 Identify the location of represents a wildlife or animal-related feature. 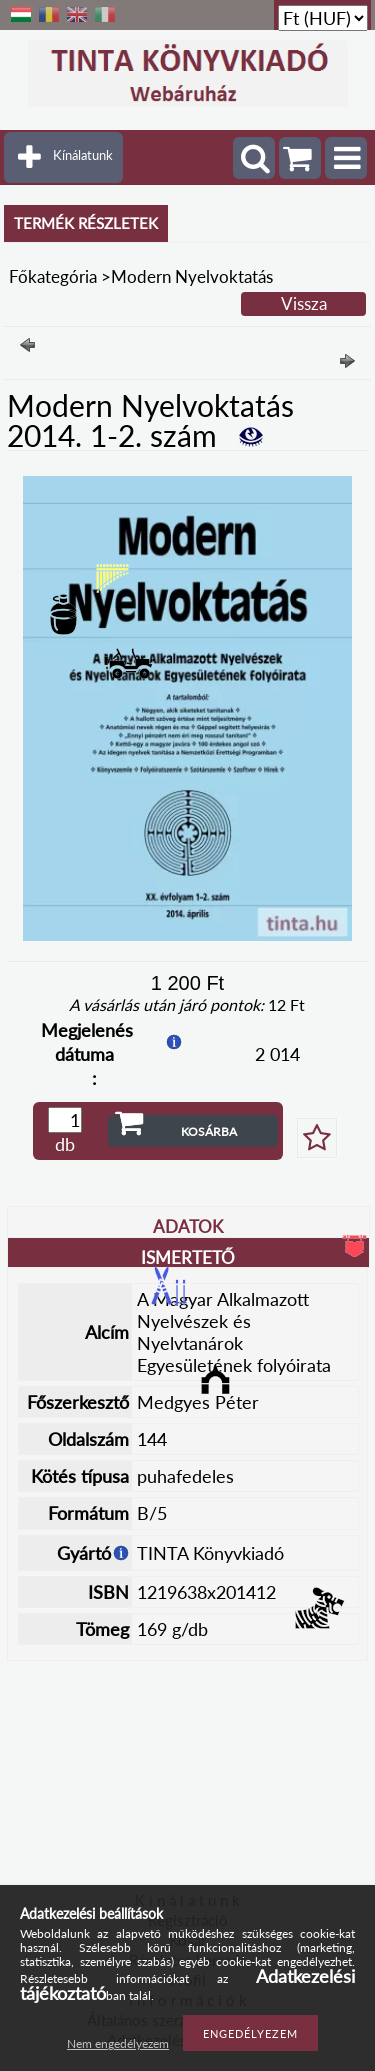
(318, 1604).